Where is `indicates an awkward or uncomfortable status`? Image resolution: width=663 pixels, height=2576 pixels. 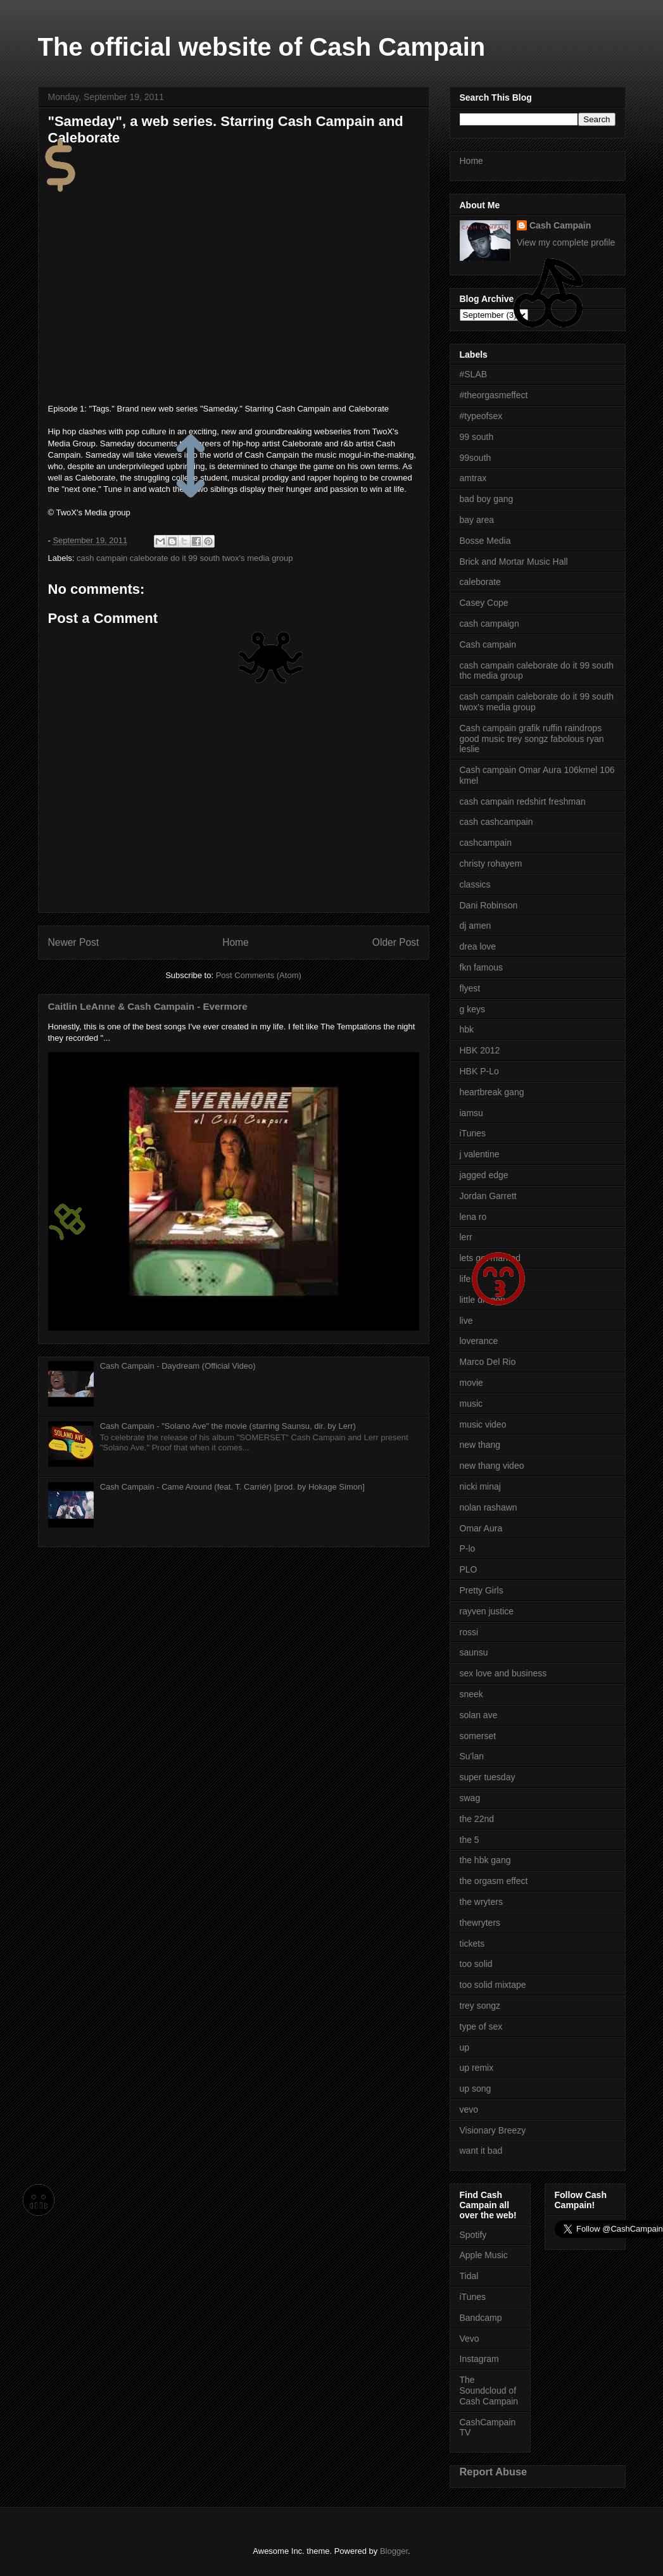 indicates an awkward or uncomfortable status is located at coordinates (39, 2200).